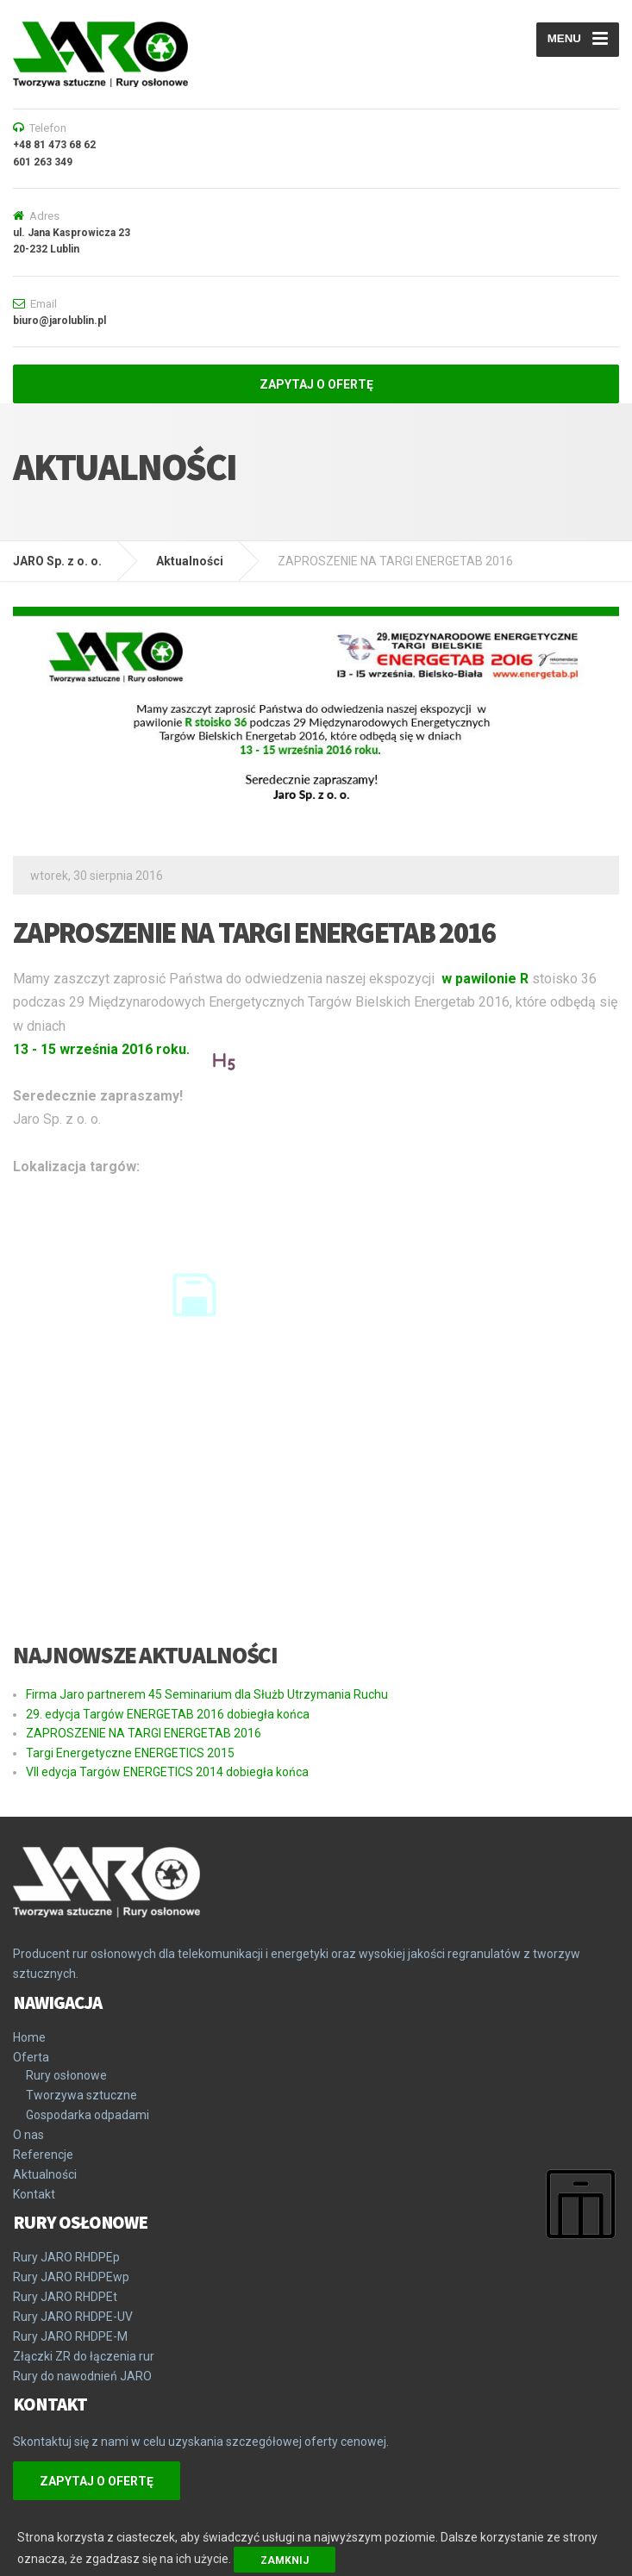 This screenshot has width=632, height=2576. I want to click on indicates elevator access or location, so click(580, 2204).